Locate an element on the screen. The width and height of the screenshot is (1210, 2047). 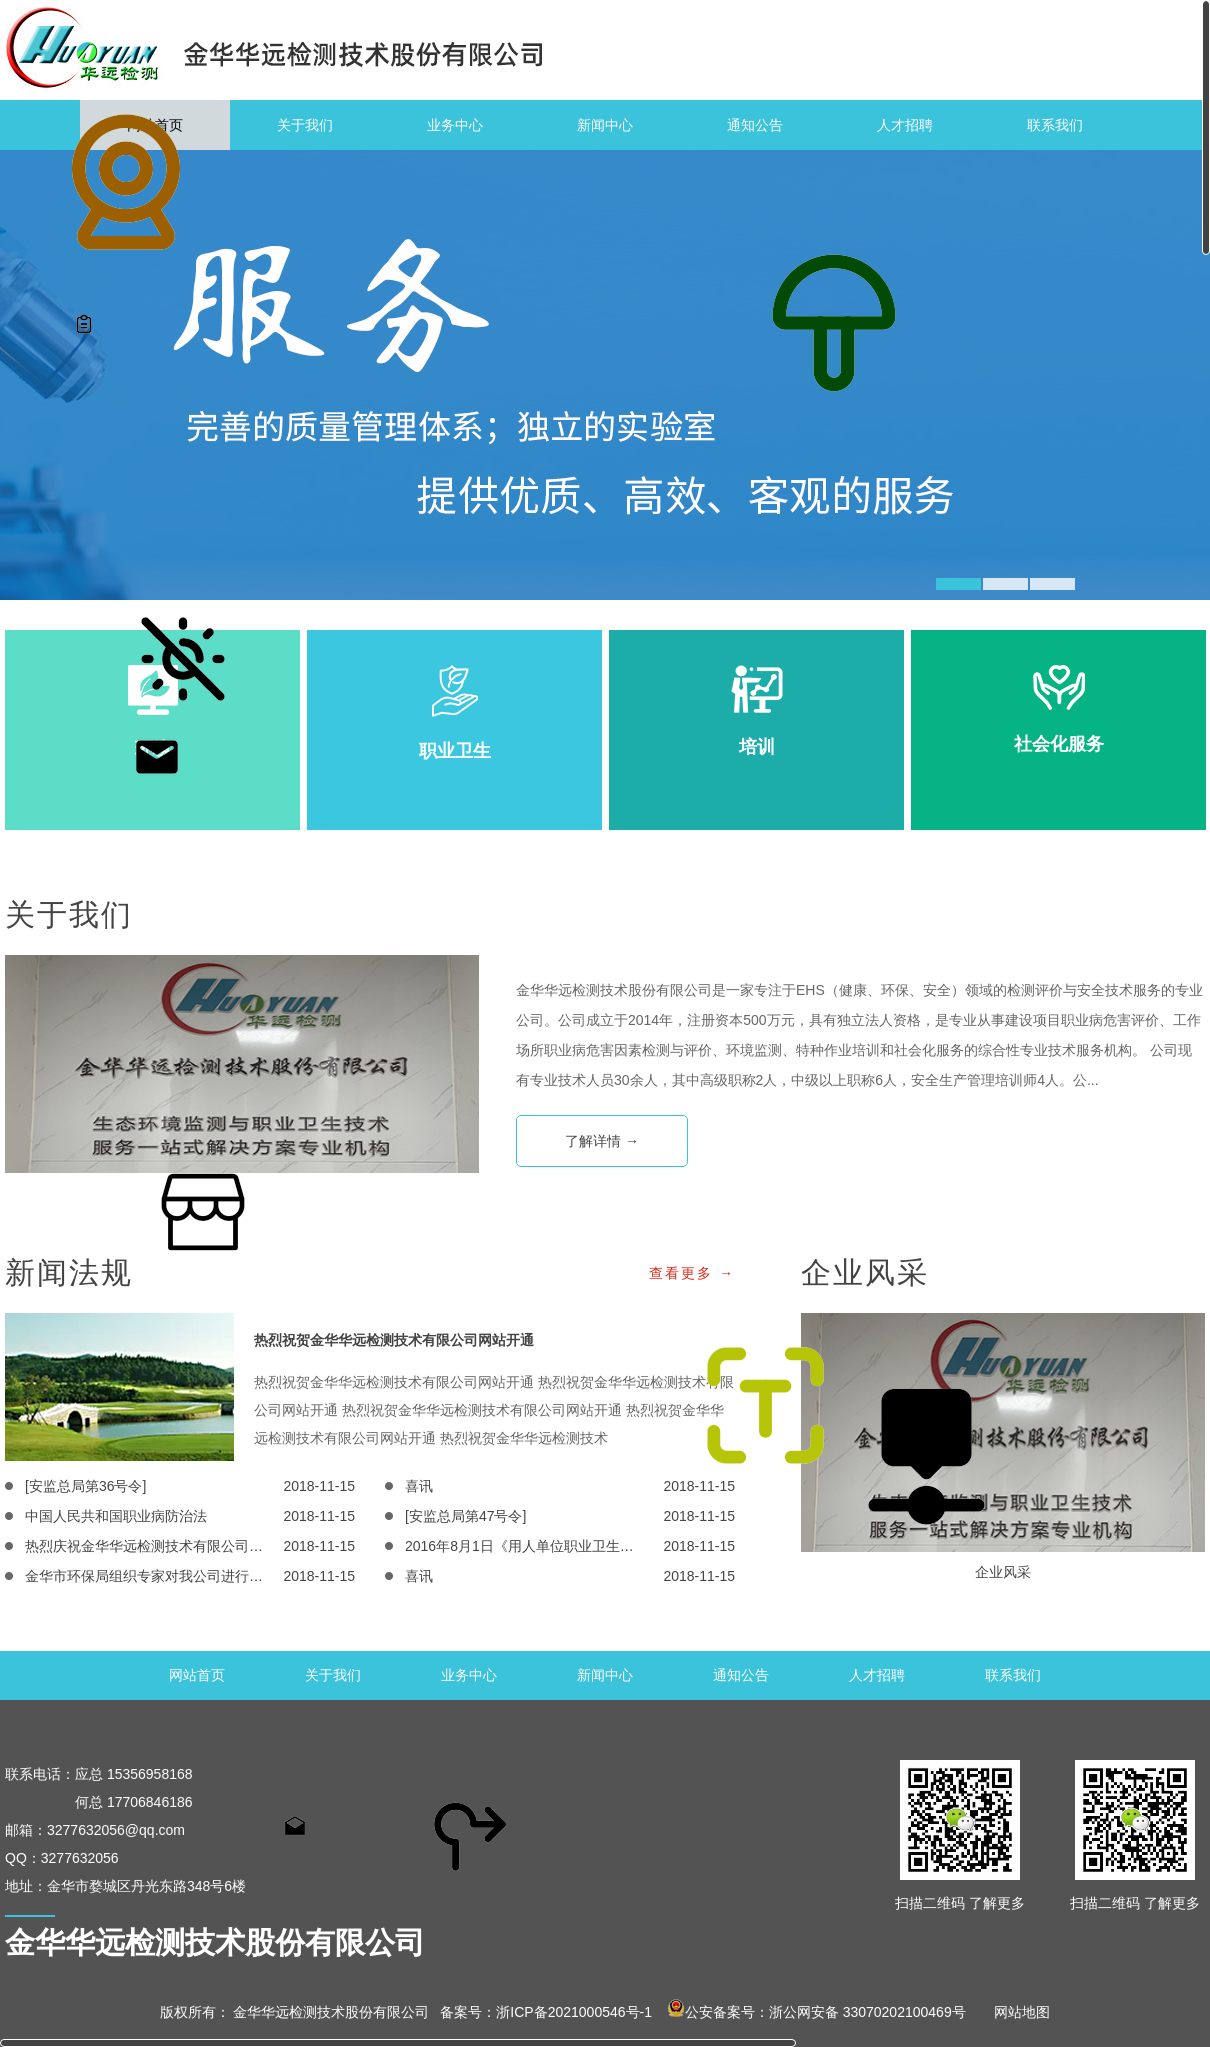
view clipboard contents is located at coordinates (84, 324).